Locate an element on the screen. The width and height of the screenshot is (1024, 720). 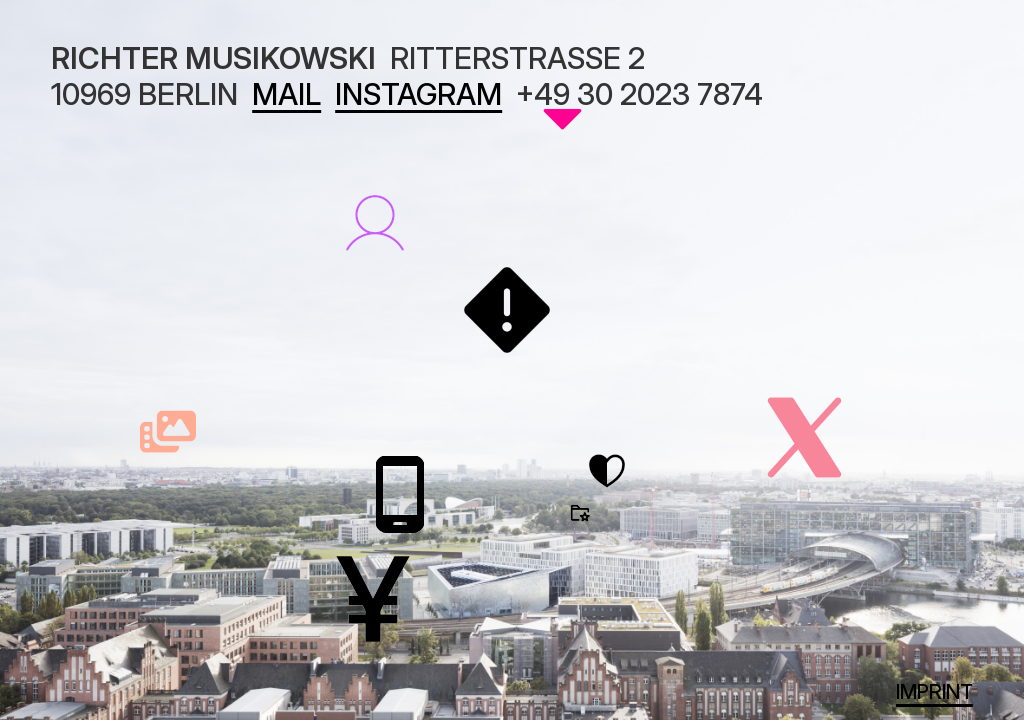
access photo and video gallery is located at coordinates (168, 433).